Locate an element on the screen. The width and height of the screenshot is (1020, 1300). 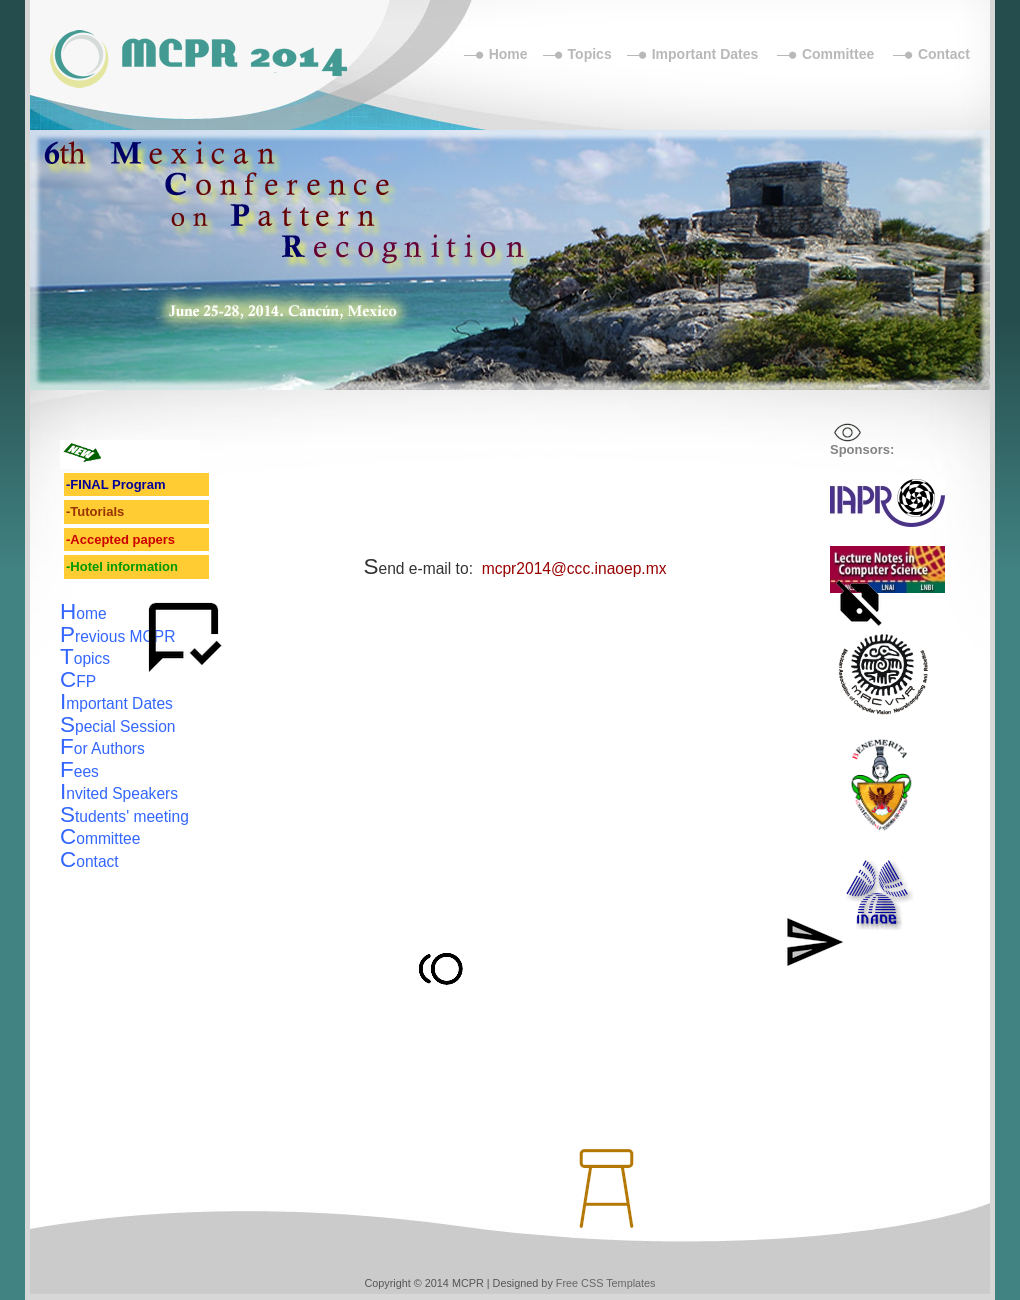
disable or turn off reporting is located at coordinates (859, 602).